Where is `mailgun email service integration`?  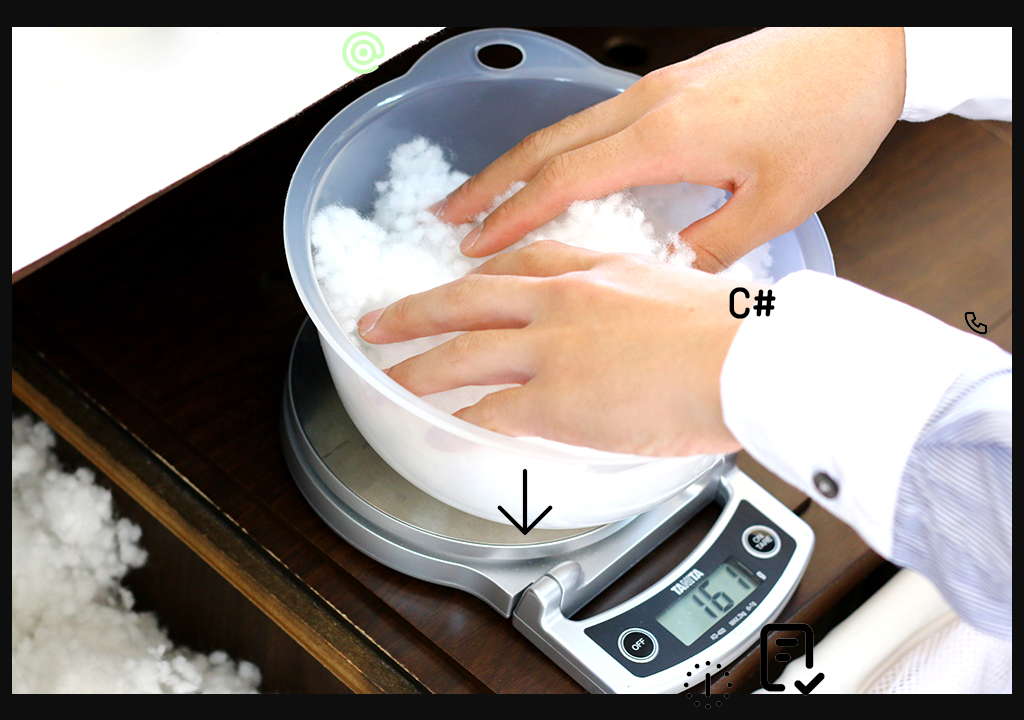 mailgun email service integration is located at coordinates (363, 52).